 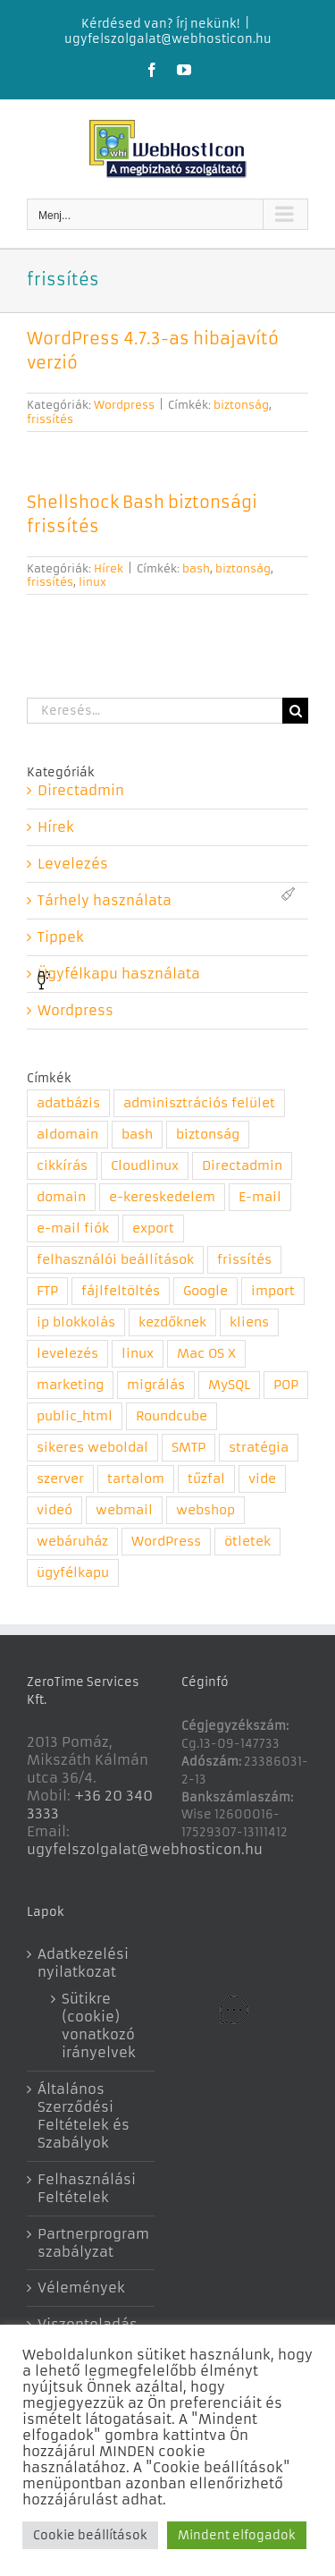 What do you see at coordinates (234, 2010) in the screenshot?
I see `open chat or messaging` at bounding box center [234, 2010].